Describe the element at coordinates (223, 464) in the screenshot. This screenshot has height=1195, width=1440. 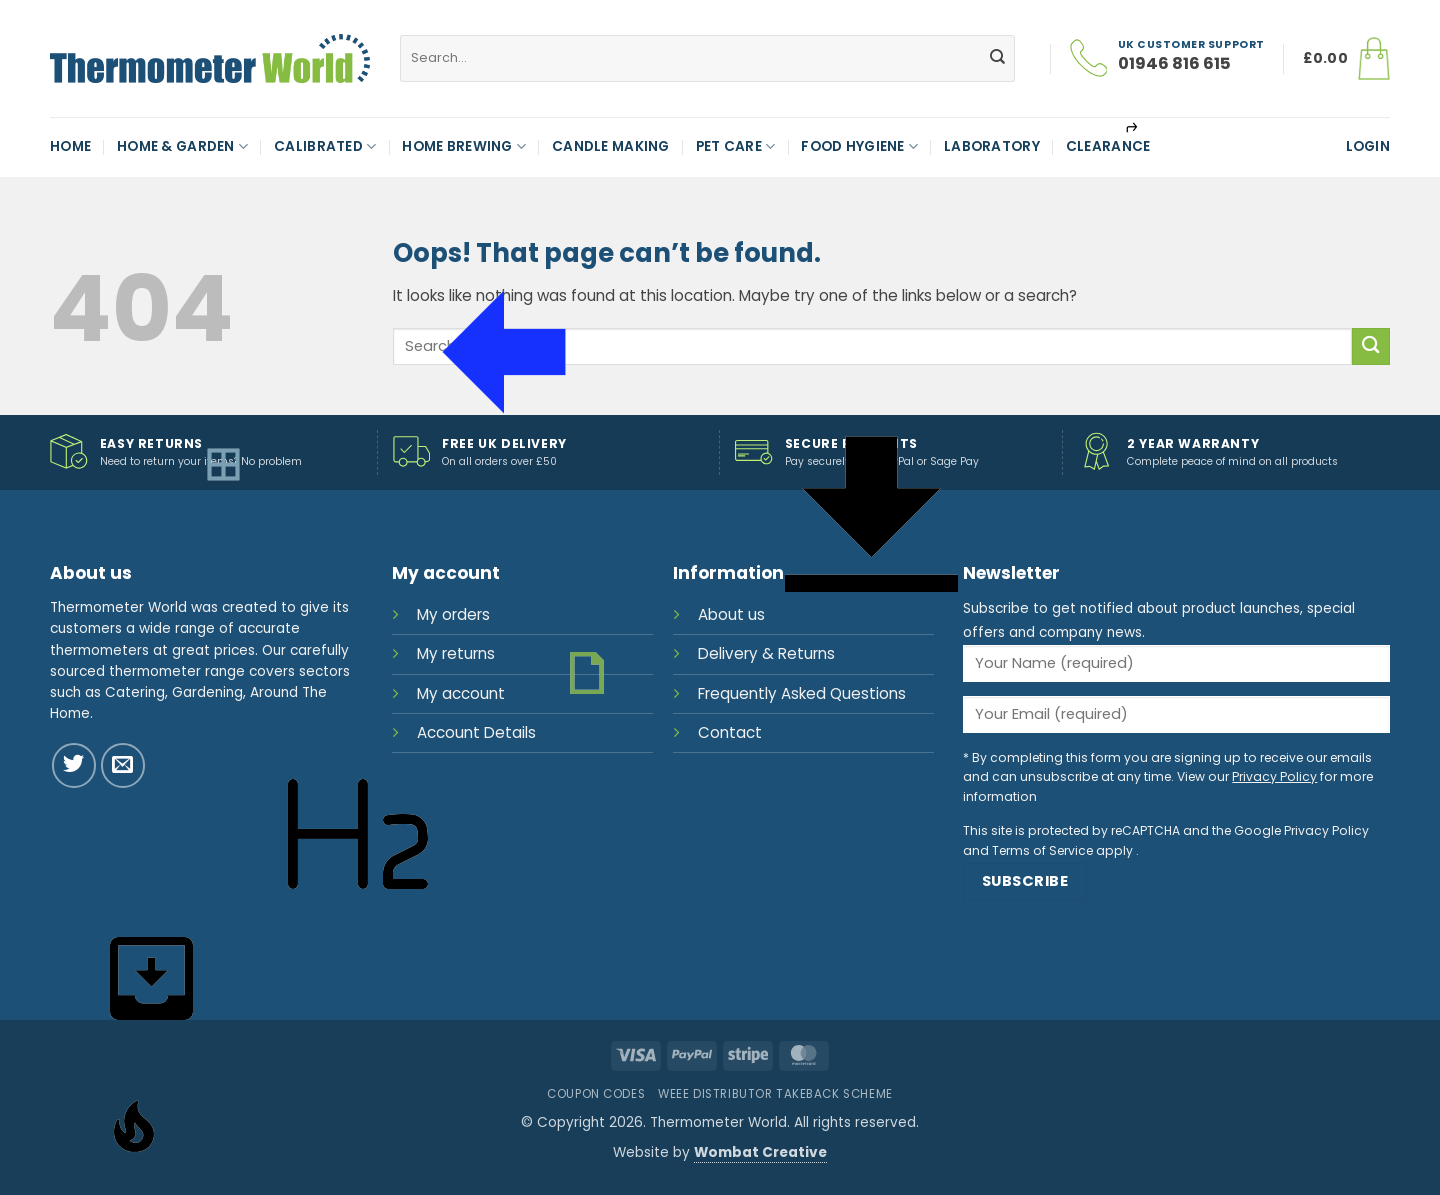
I see `apply borders to all sides of a cell or table` at that location.